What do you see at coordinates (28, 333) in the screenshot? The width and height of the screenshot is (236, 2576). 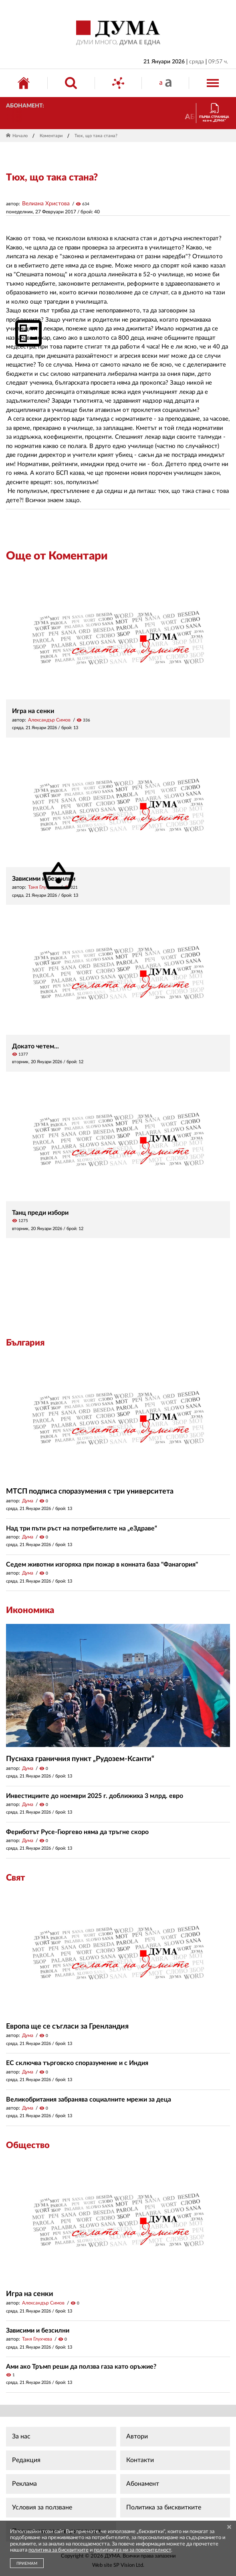 I see `view ballot or voting options` at bounding box center [28, 333].